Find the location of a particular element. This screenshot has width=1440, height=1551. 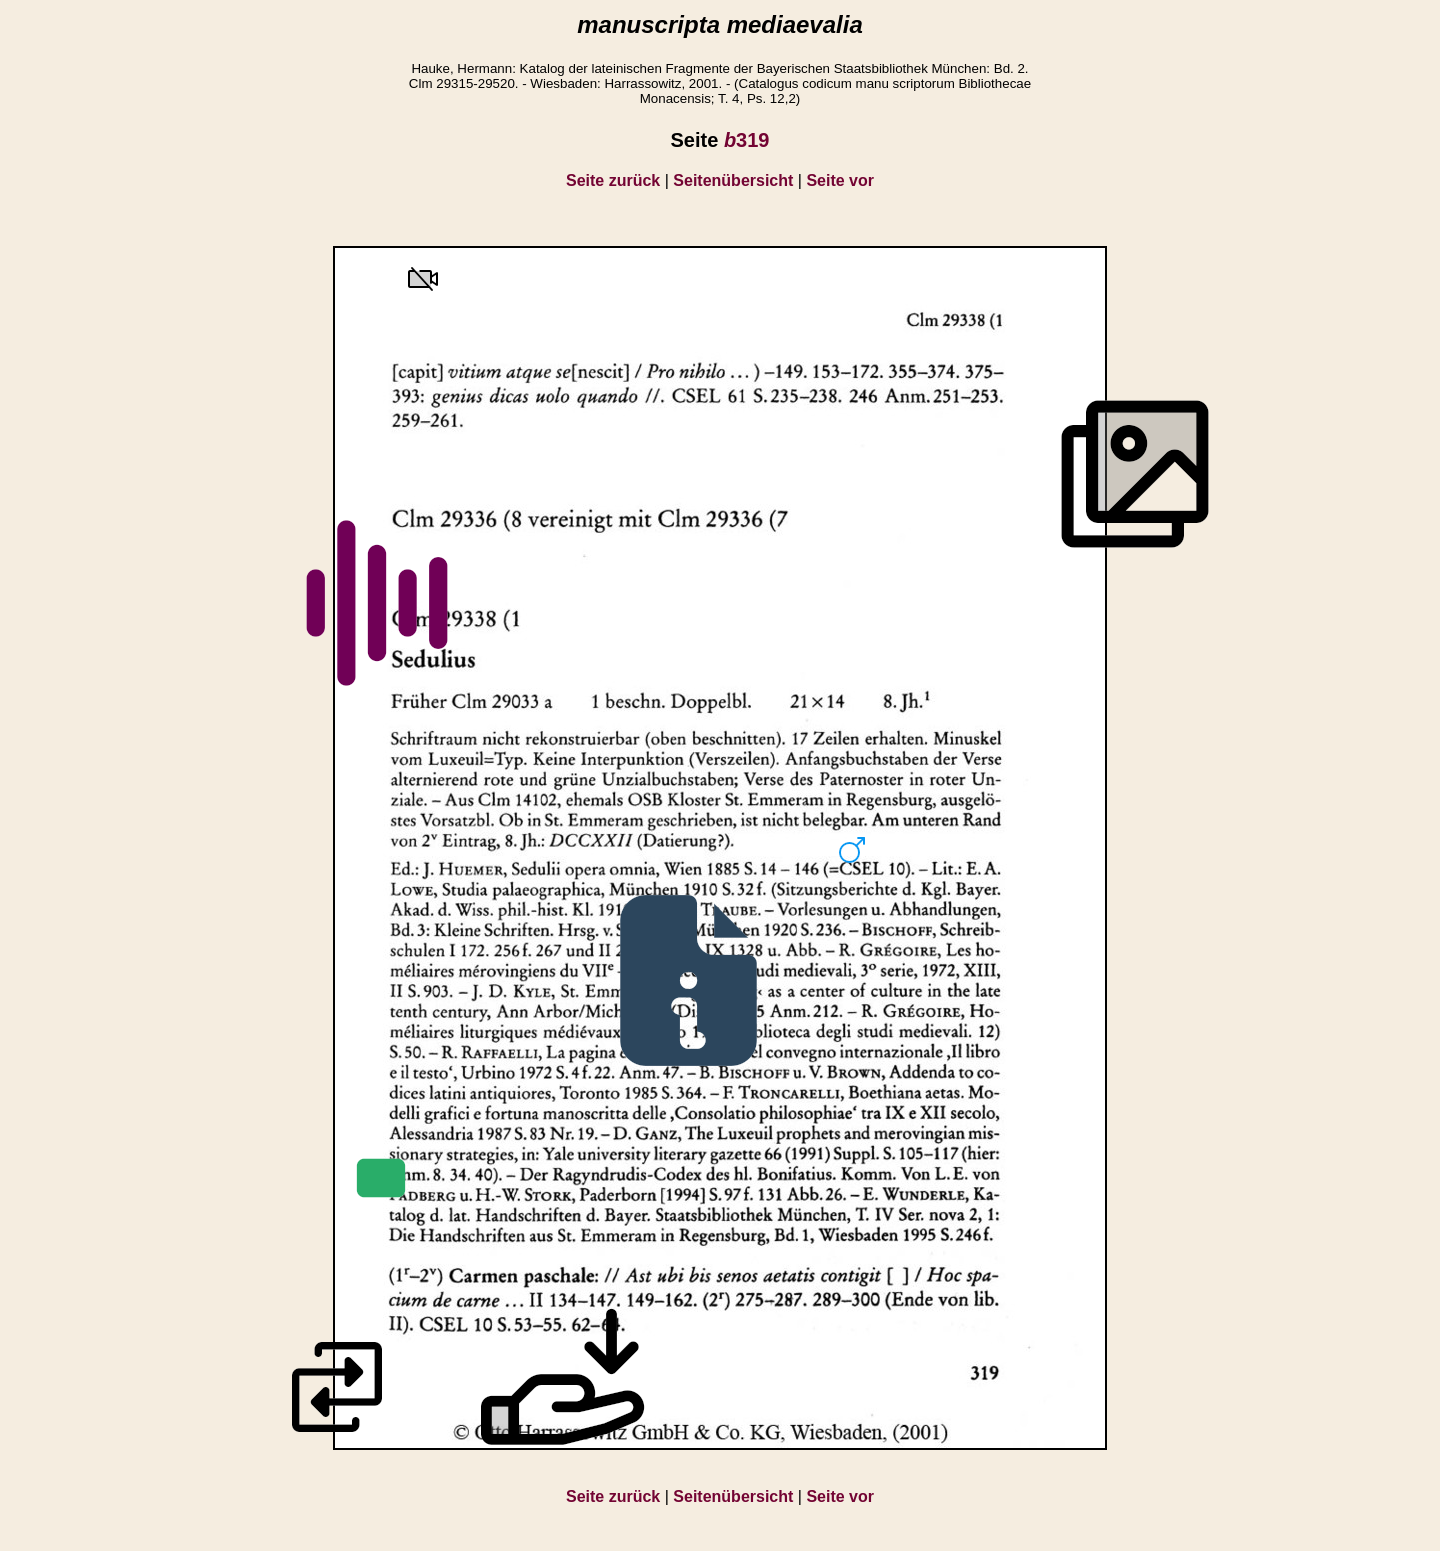

view photo gallery is located at coordinates (1135, 474).